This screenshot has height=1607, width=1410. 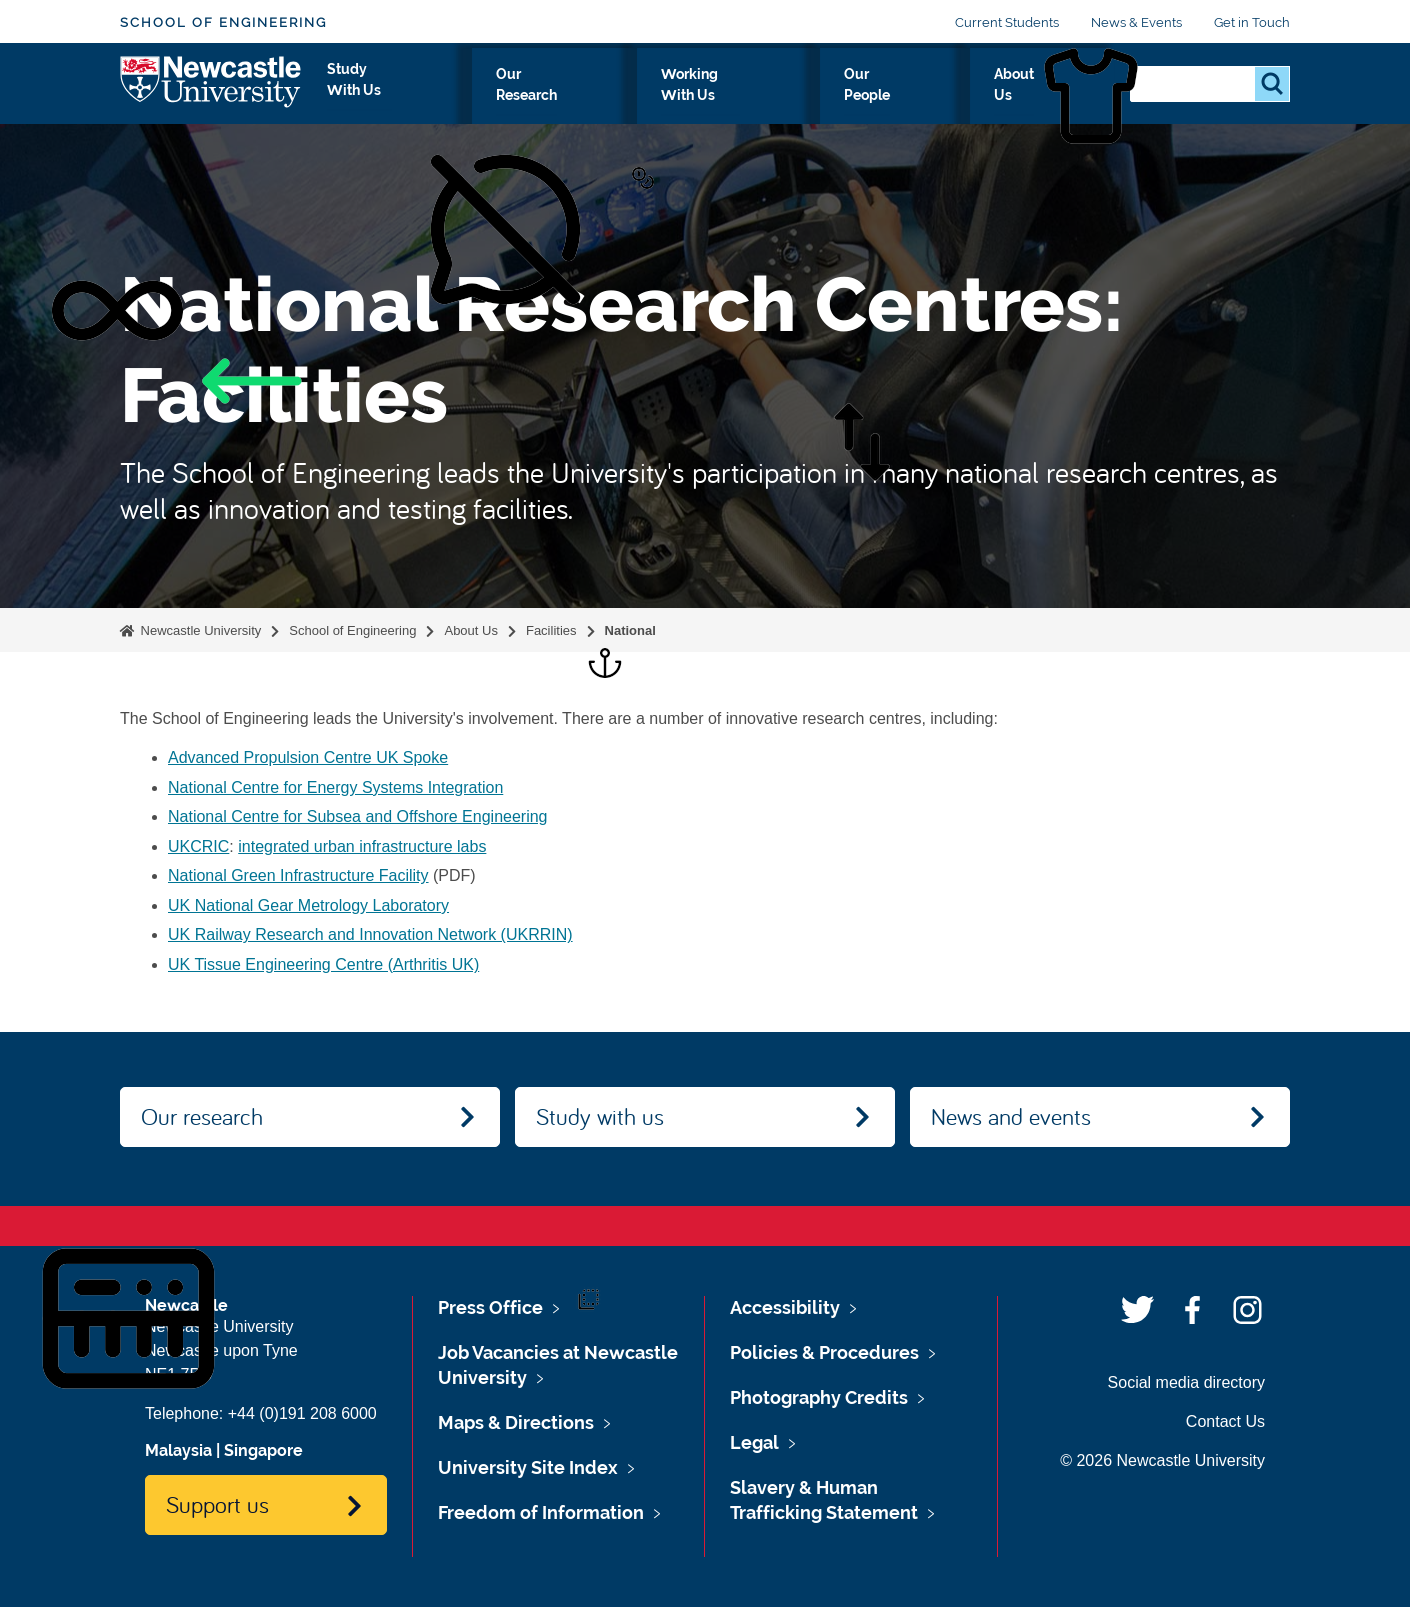 I want to click on move item to the left, so click(x=252, y=381).